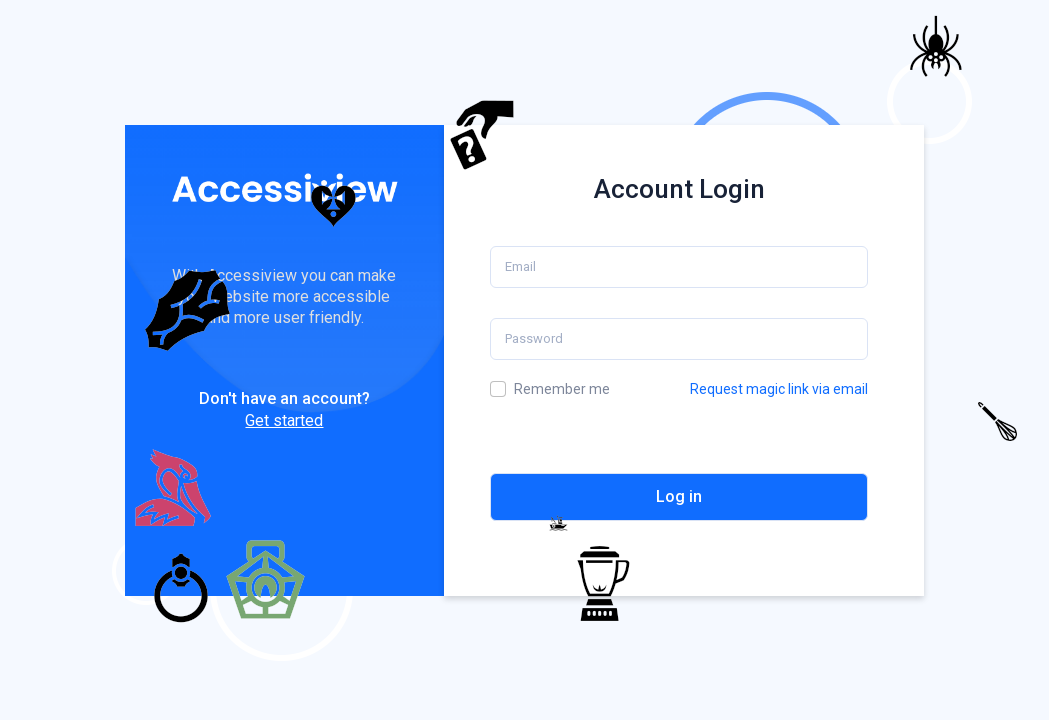 The image size is (1049, 720). Describe the element at coordinates (482, 135) in the screenshot. I see `draw a random card from the deck` at that location.